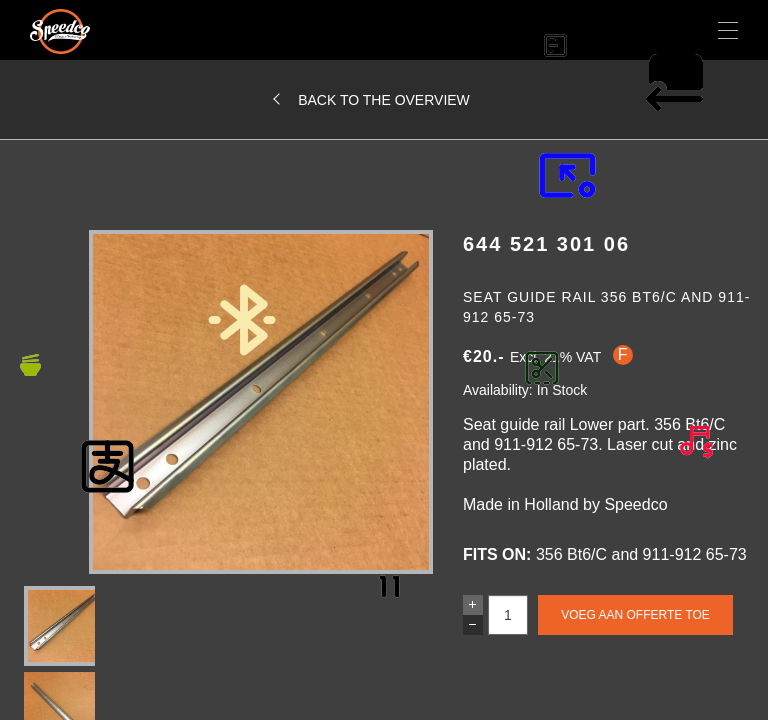 This screenshot has width=768, height=720. What do you see at coordinates (30, 365) in the screenshot?
I see `browse asian cuisine or noodle restaurants` at bounding box center [30, 365].